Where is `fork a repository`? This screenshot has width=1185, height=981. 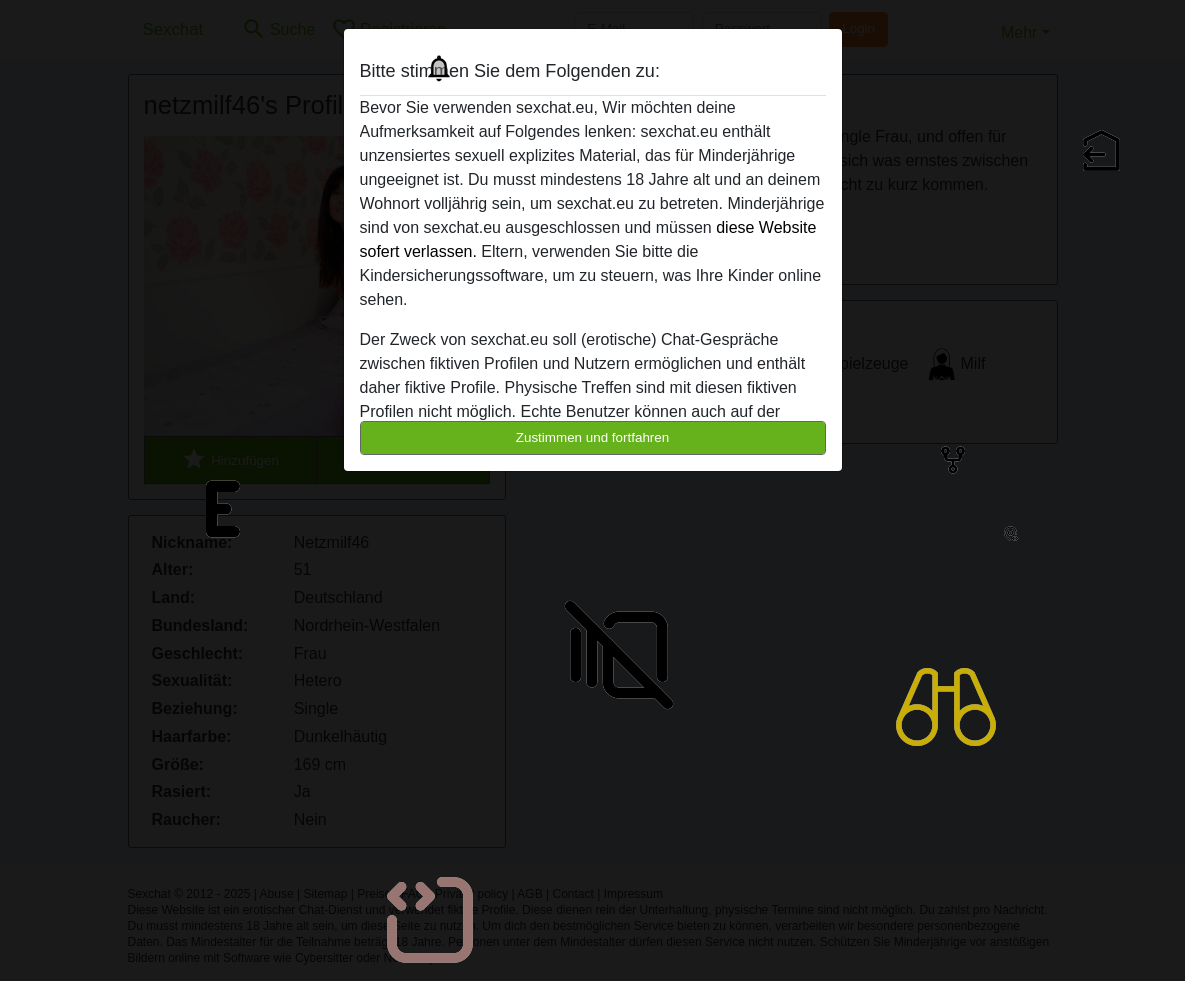
fork a repository is located at coordinates (953, 460).